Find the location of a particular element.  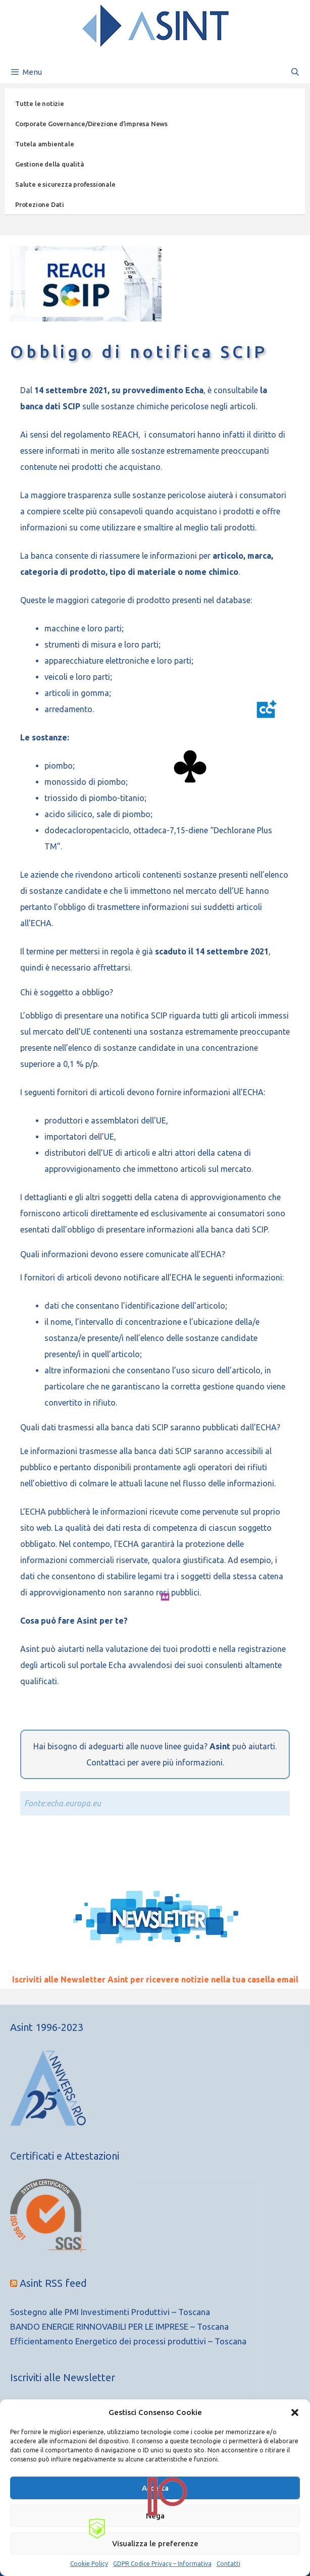

indicates sponsored or promotional content is located at coordinates (165, 1597).